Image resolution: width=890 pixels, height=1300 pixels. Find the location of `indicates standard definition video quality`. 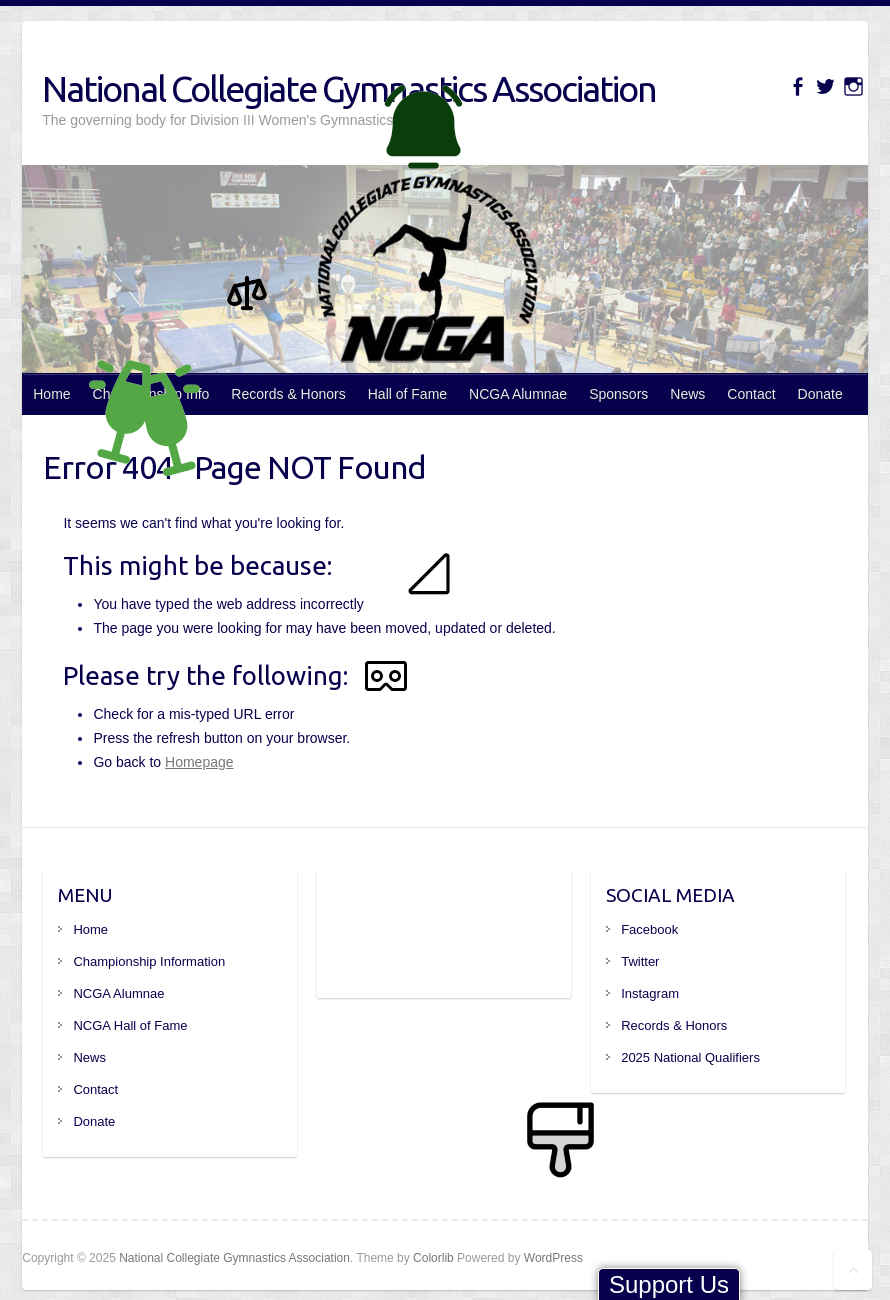

indicates standard definition video quality is located at coordinates (172, 309).